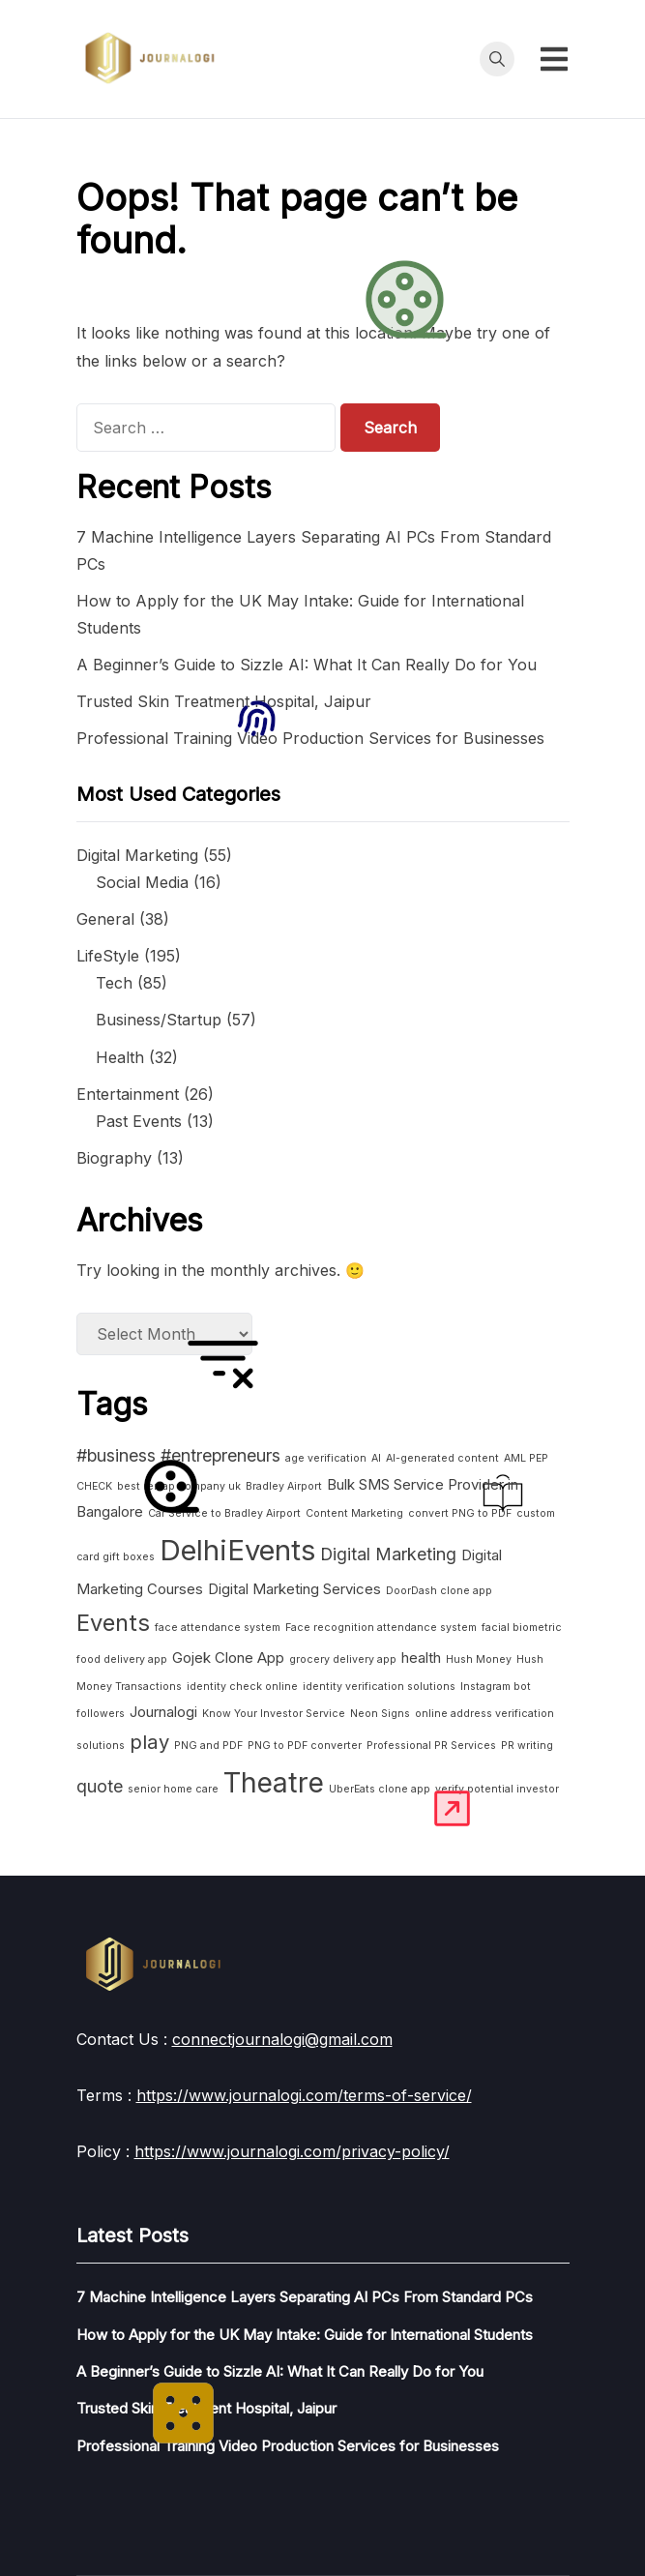  What do you see at coordinates (503, 1493) in the screenshot?
I see `view user profile or contact details` at bounding box center [503, 1493].